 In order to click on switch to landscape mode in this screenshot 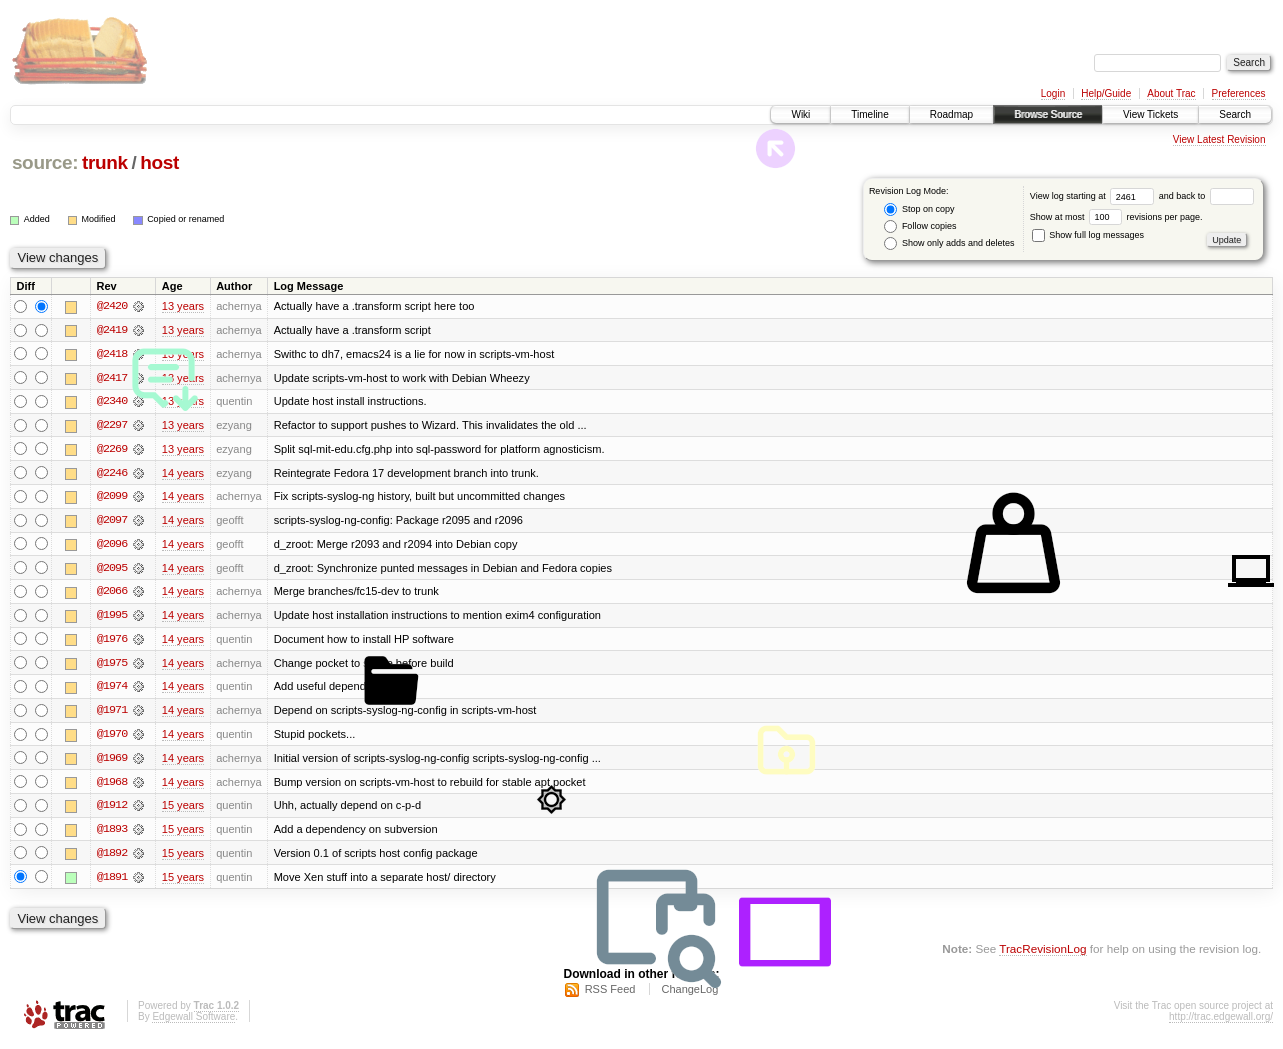, I will do `click(785, 932)`.